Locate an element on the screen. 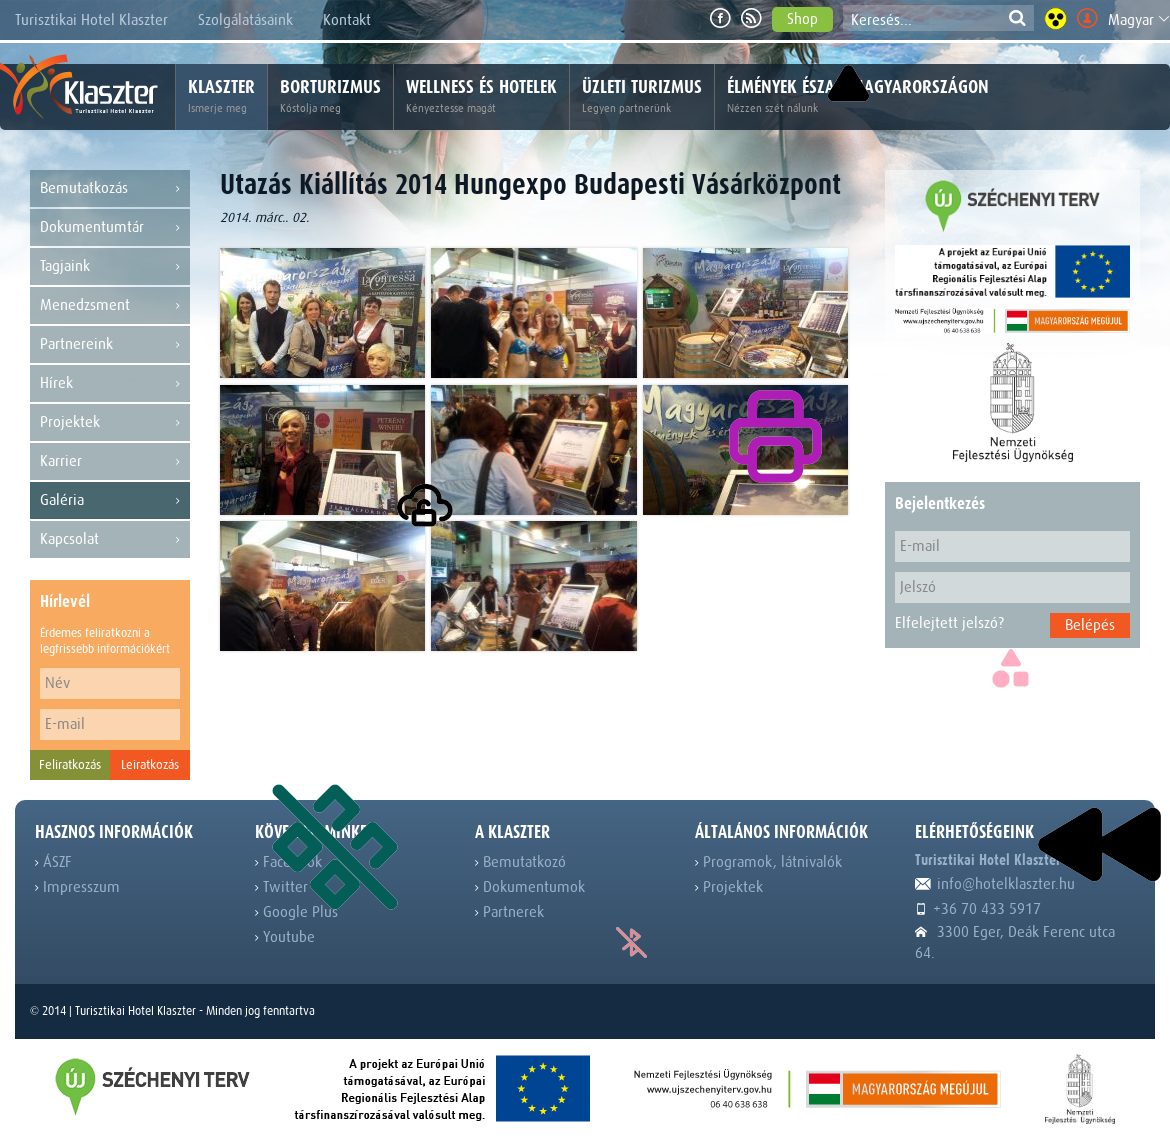  components or modules are currently disabled is located at coordinates (335, 847).